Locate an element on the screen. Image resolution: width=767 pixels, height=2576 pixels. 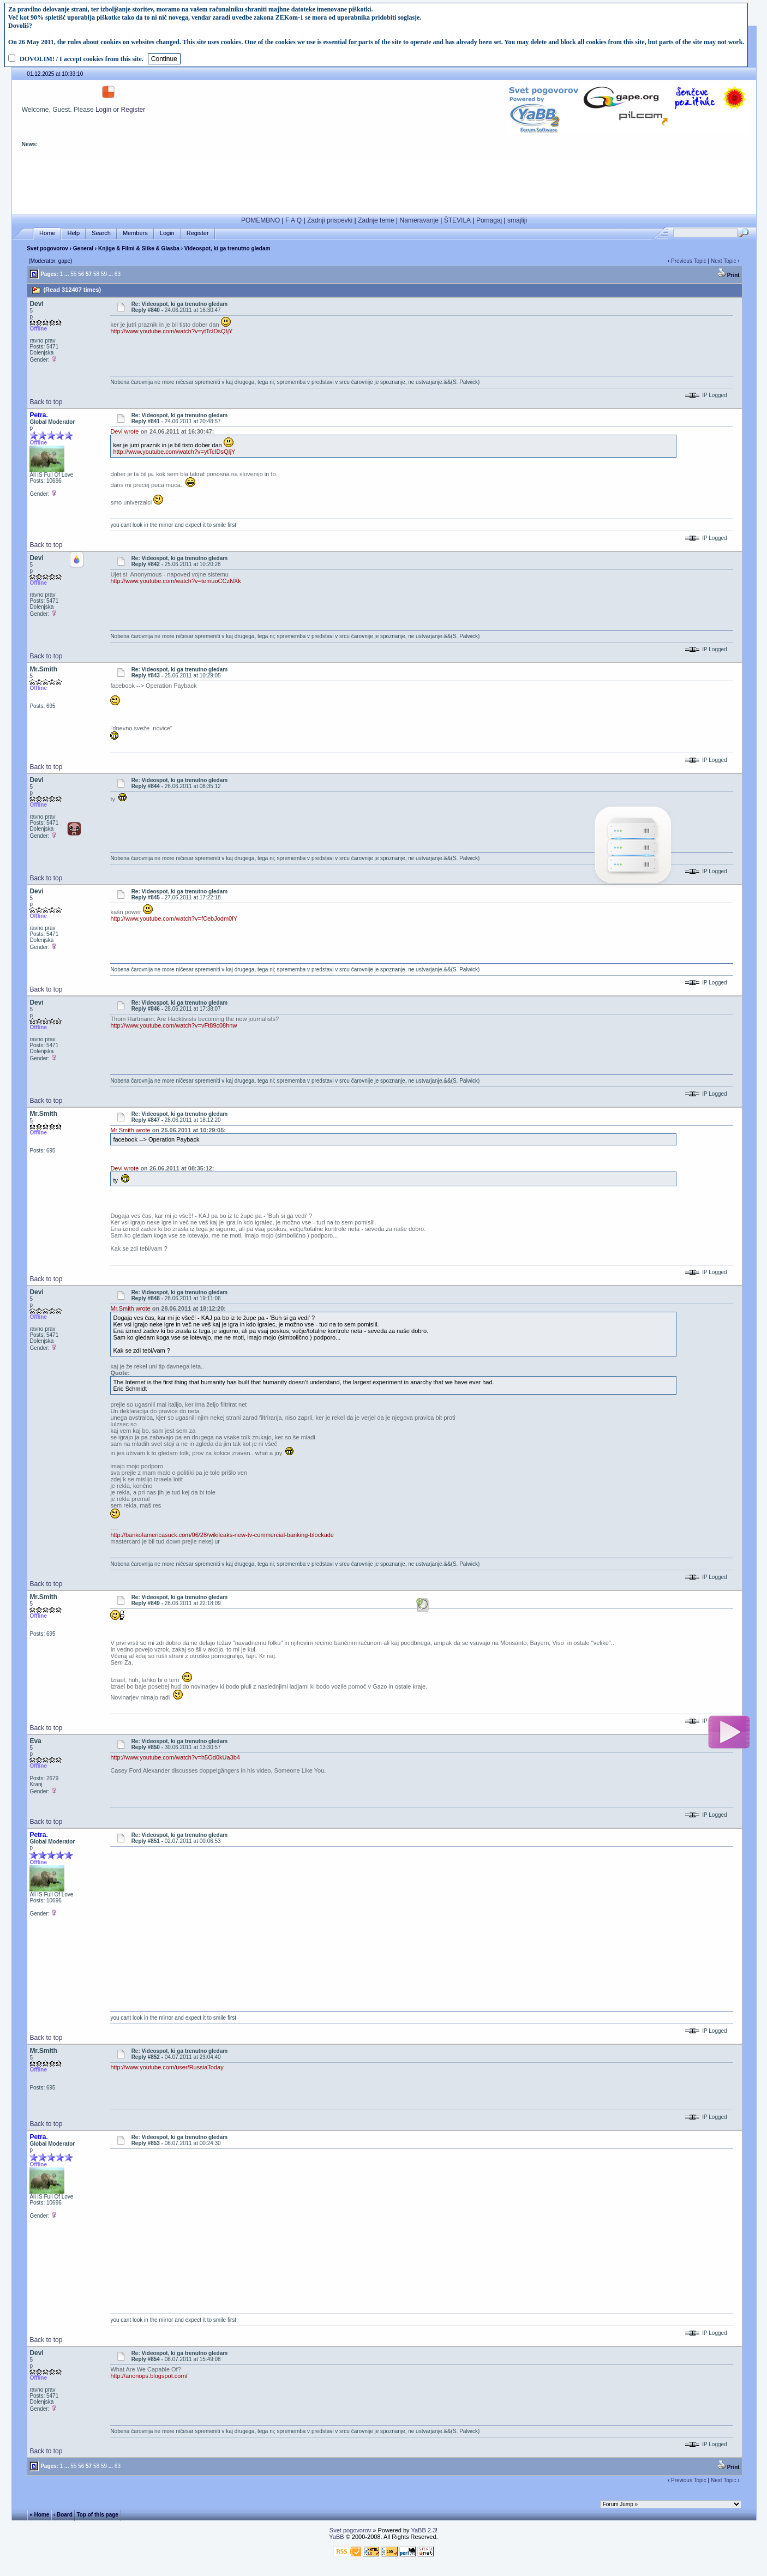
launch ubiquity disk installer is located at coordinates (423, 1605).